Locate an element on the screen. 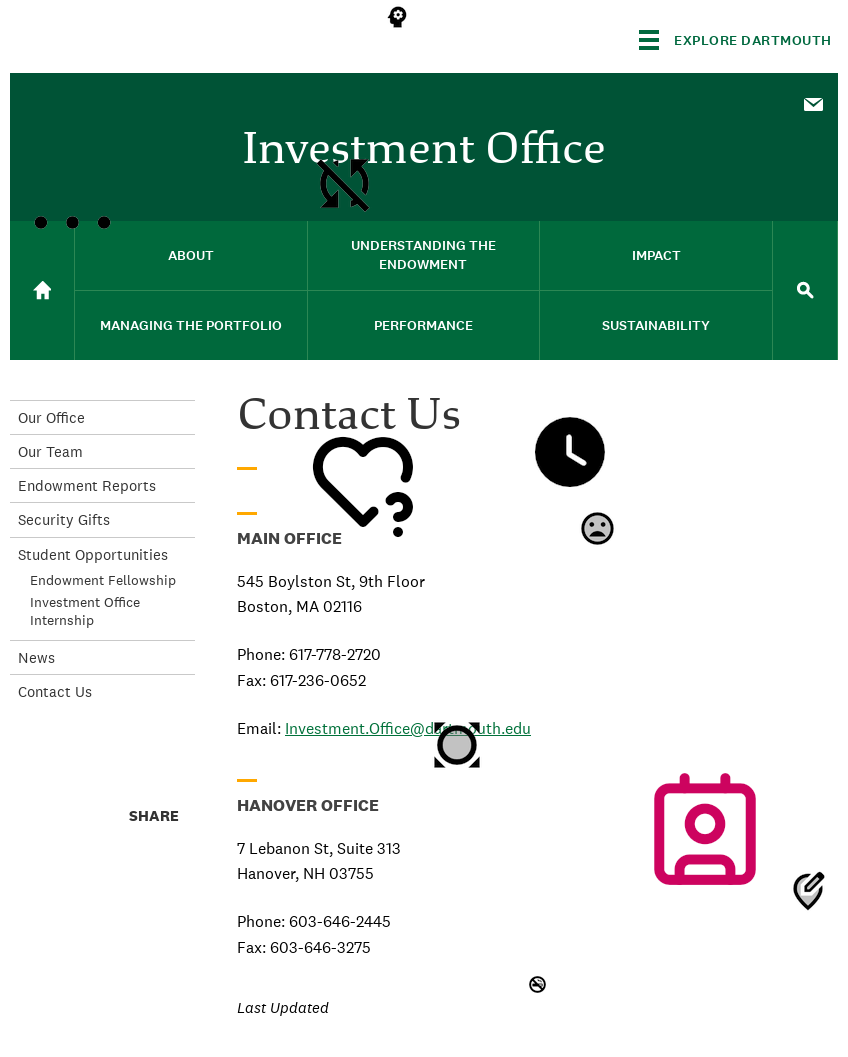 This screenshot has width=848, height=1057. sync is currently disabled is located at coordinates (344, 183).